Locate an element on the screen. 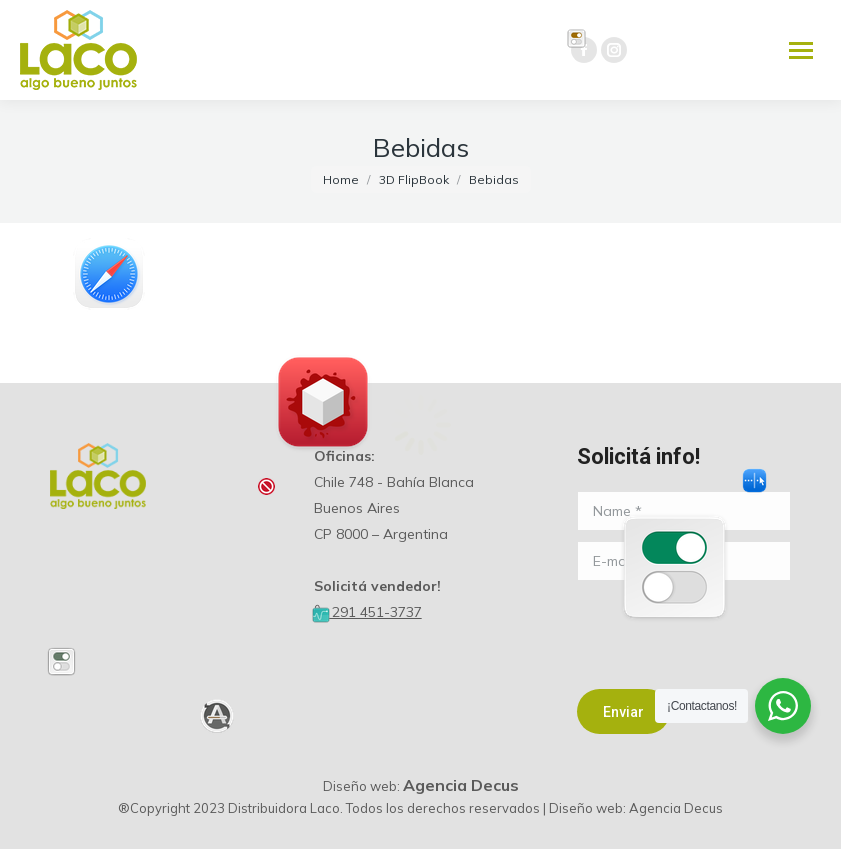 Image resolution: width=841 pixels, height=849 pixels. launch assaultcube game is located at coordinates (323, 402).